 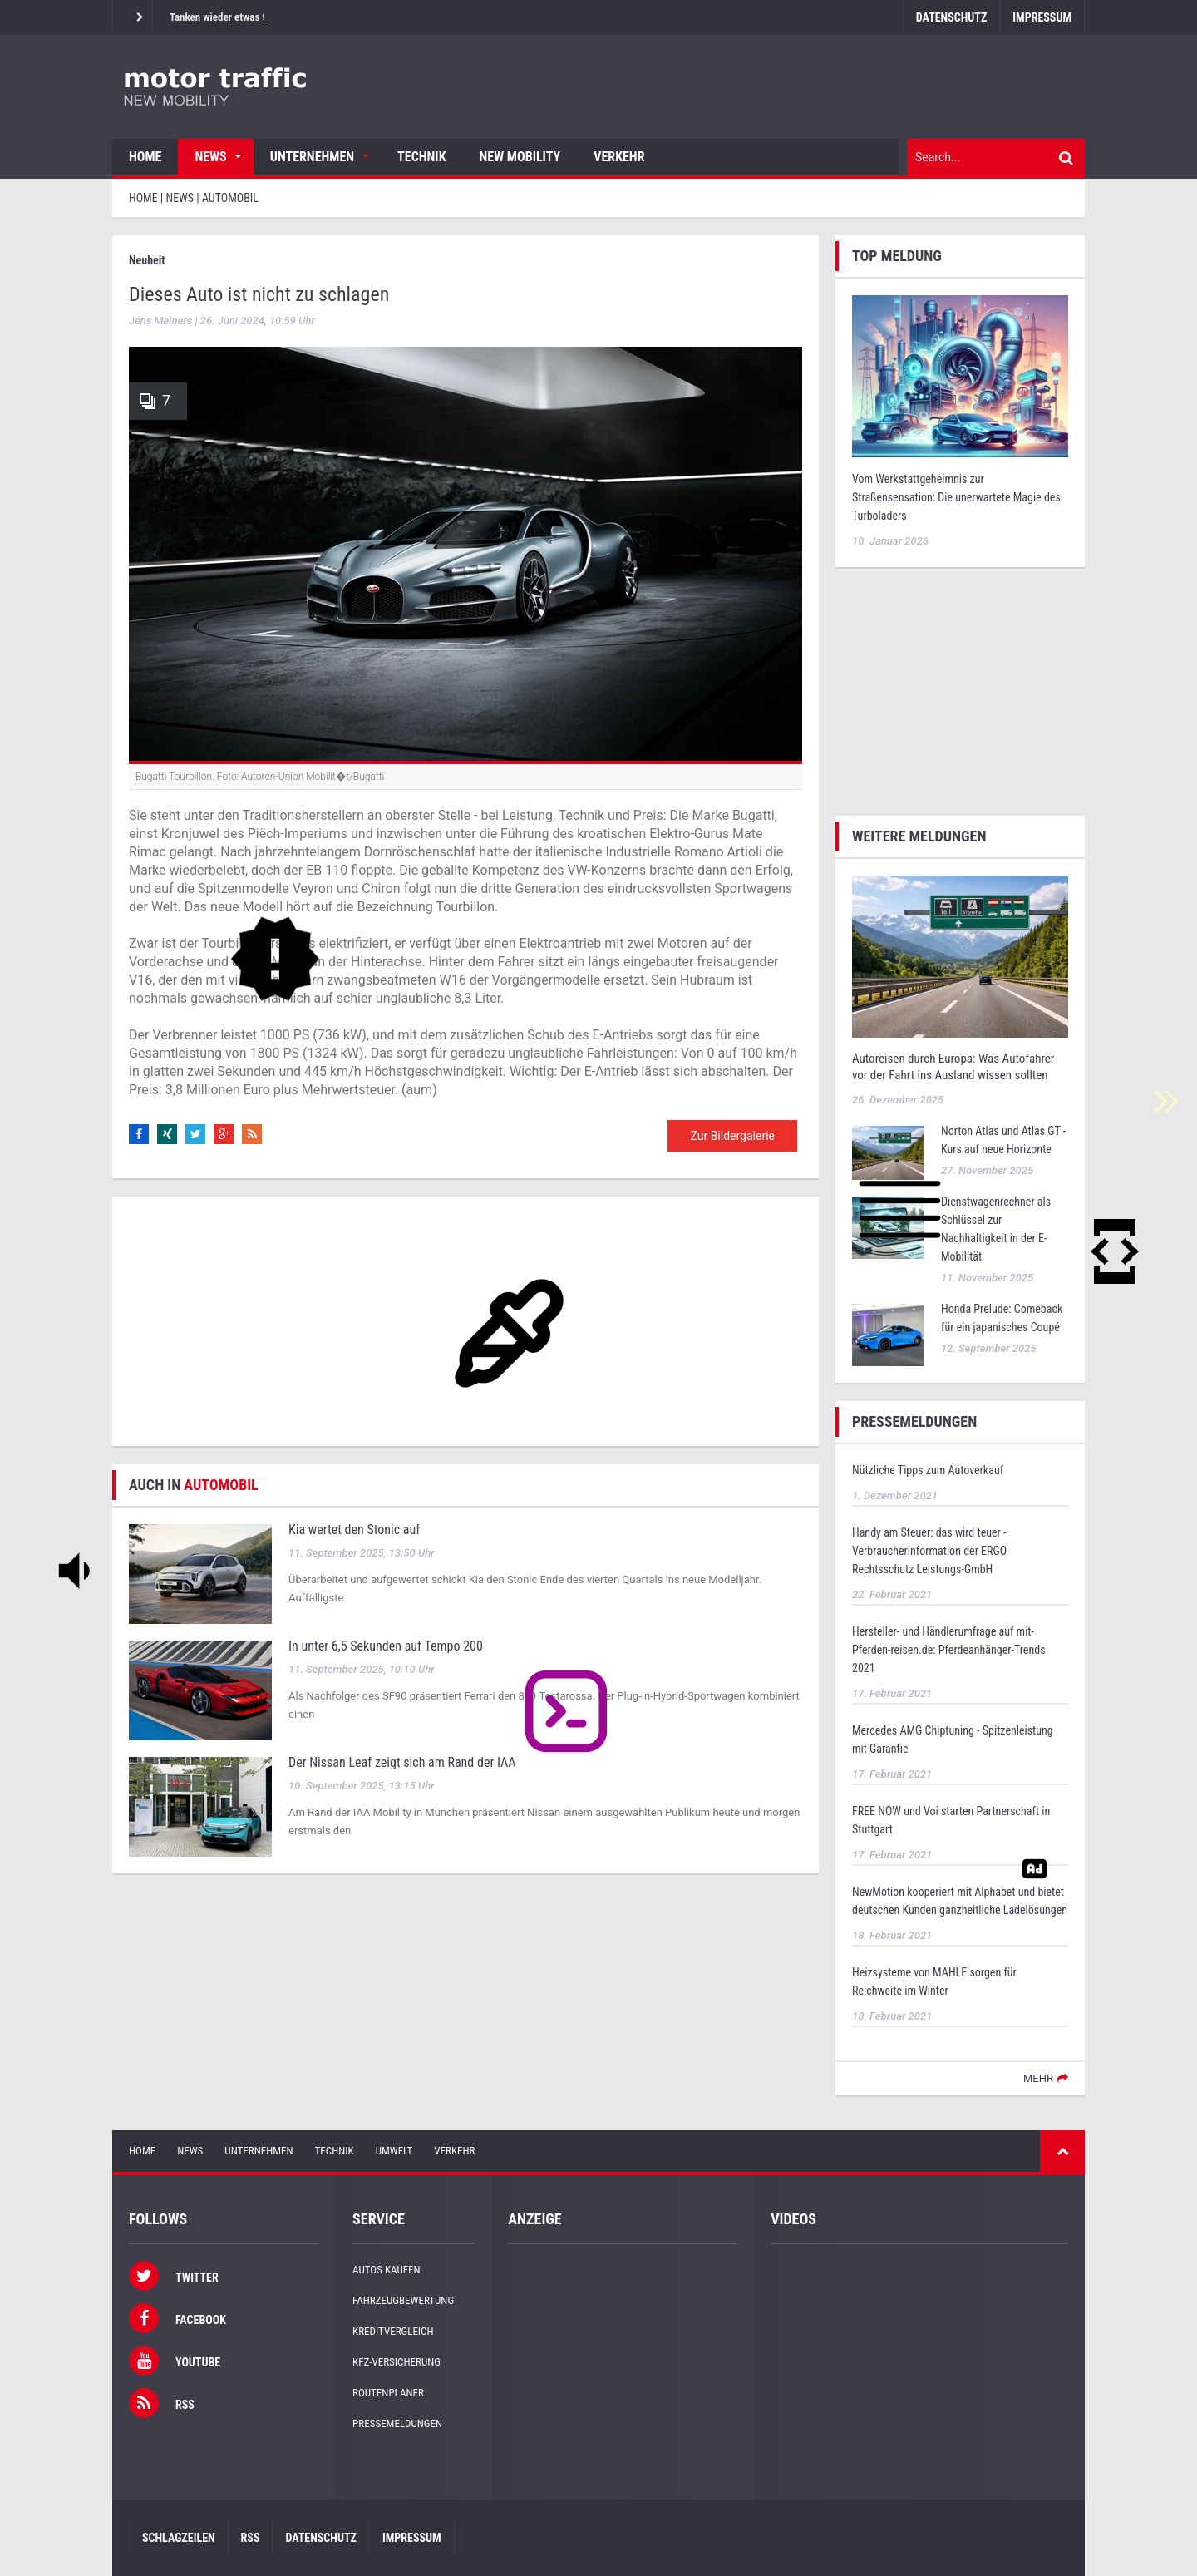 I want to click on tabler icons brand logo, so click(x=566, y=1711).